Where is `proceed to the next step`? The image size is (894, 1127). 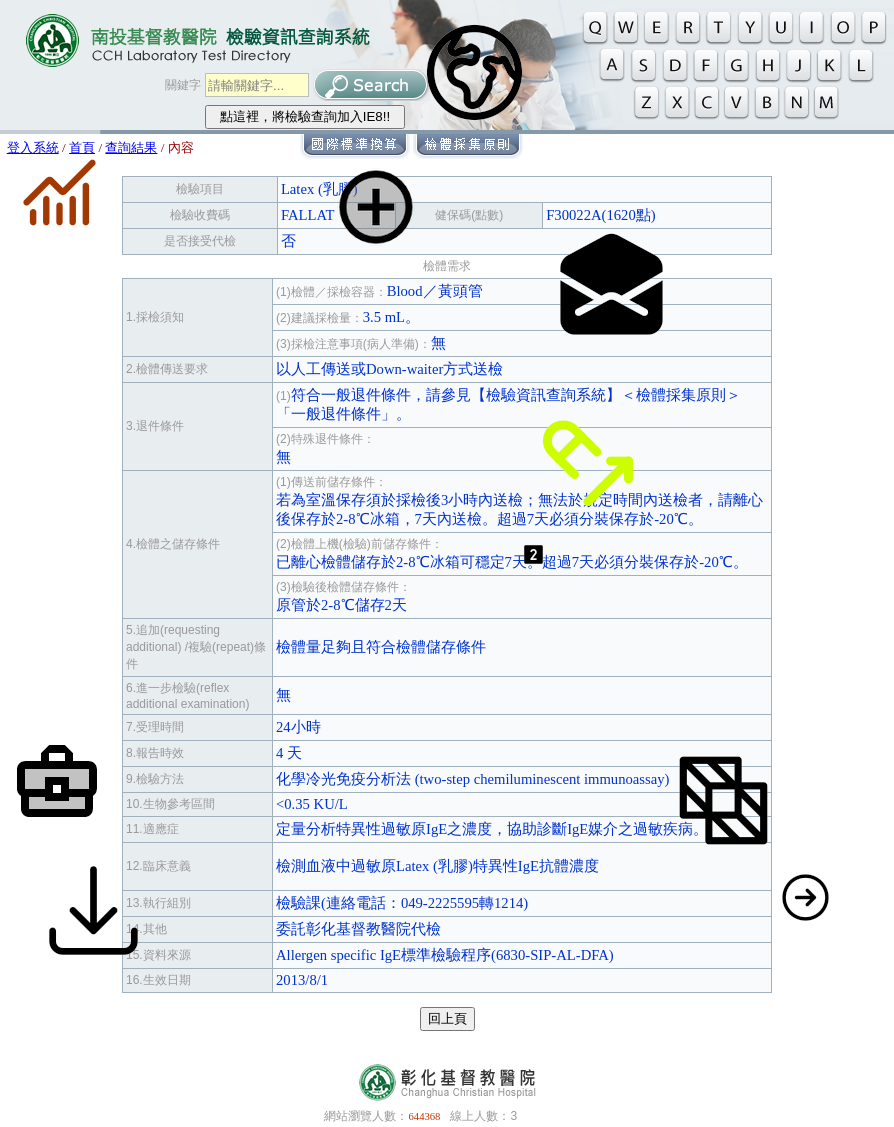 proceed to the next step is located at coordinates (805, 897).